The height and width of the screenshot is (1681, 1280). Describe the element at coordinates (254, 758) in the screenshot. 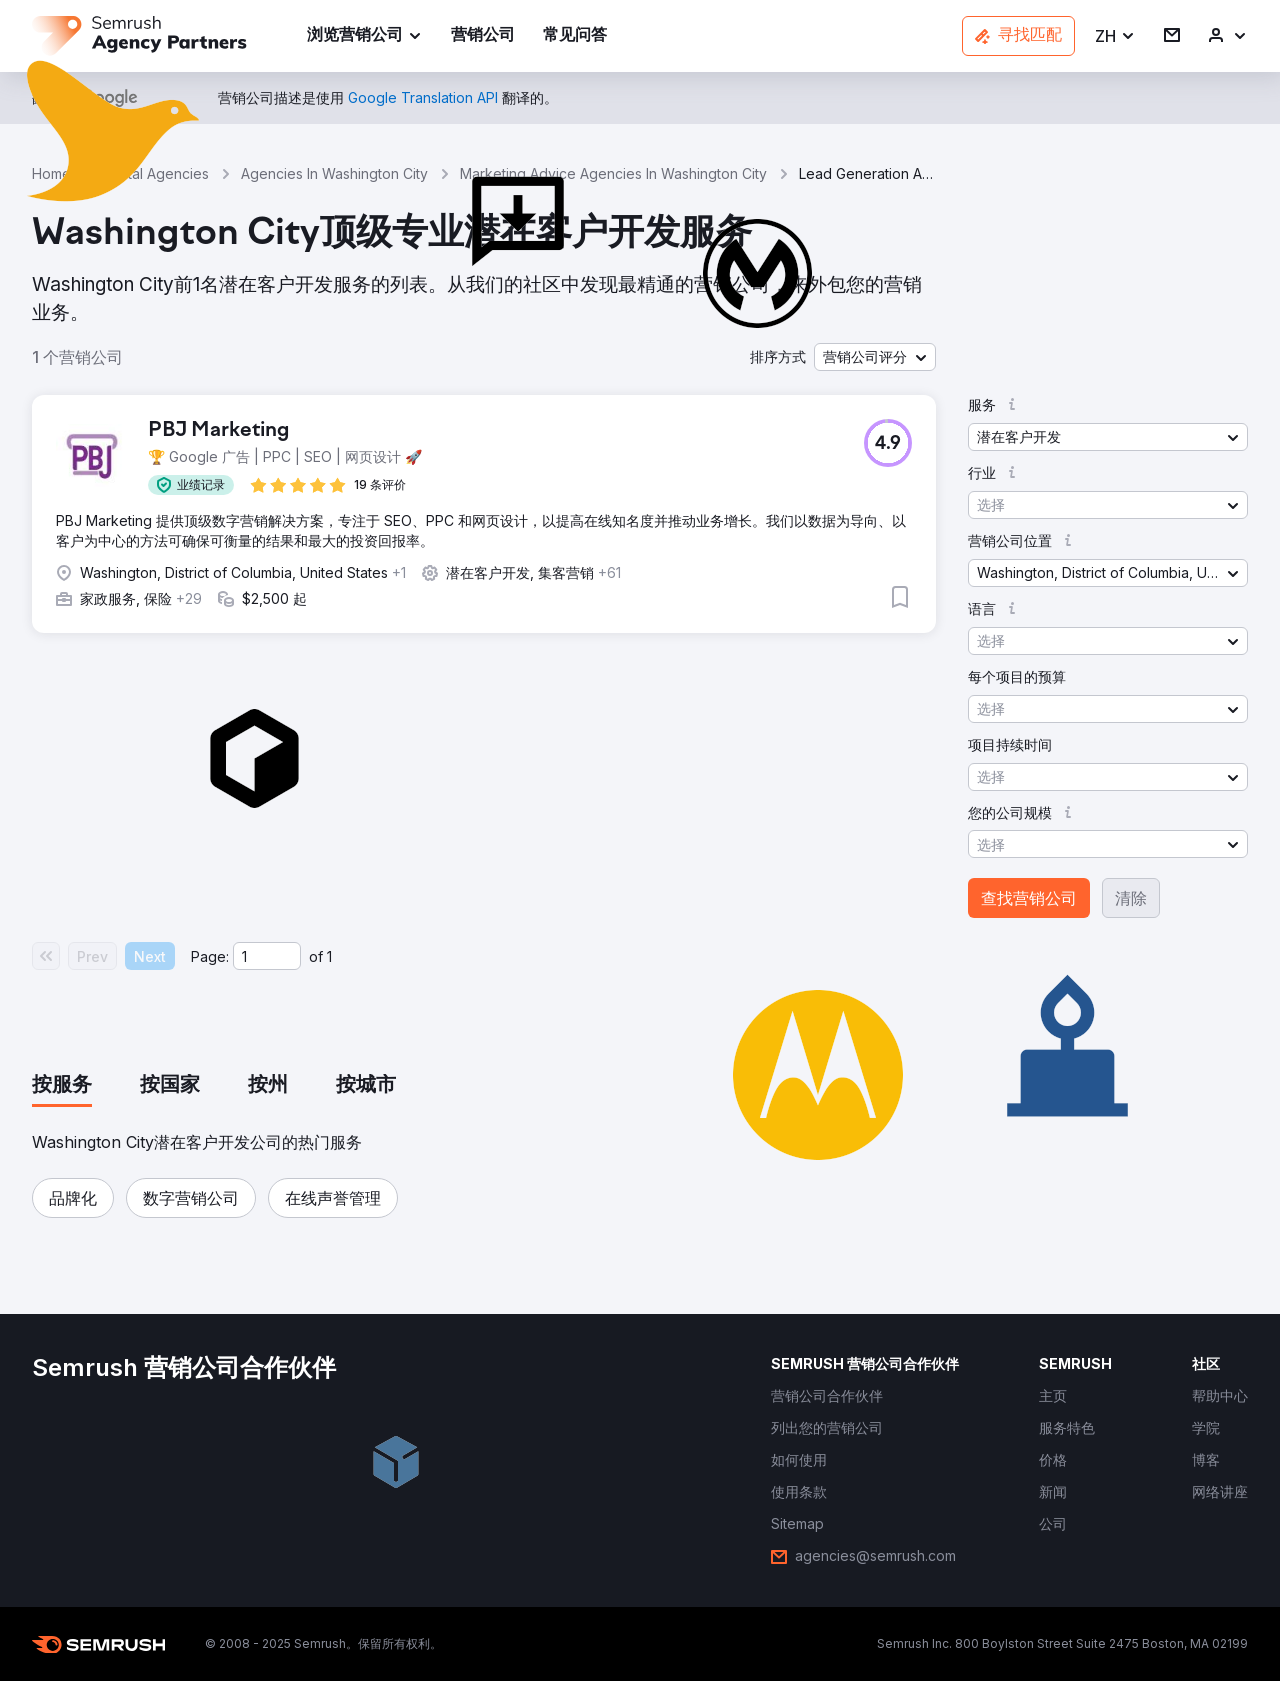

I see `reason studios logo` at that location.